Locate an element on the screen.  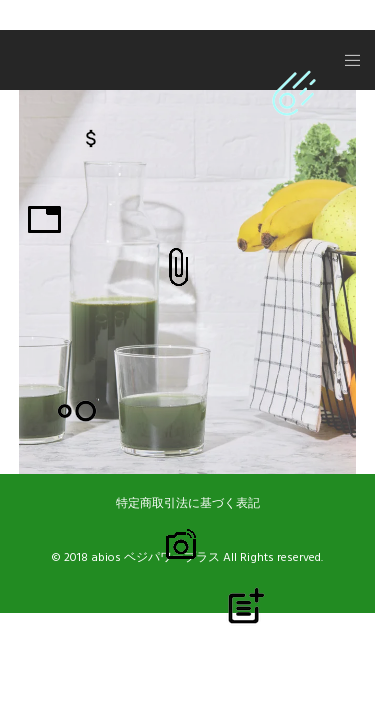
attach a file to your message is located at coordinates (178, 267).